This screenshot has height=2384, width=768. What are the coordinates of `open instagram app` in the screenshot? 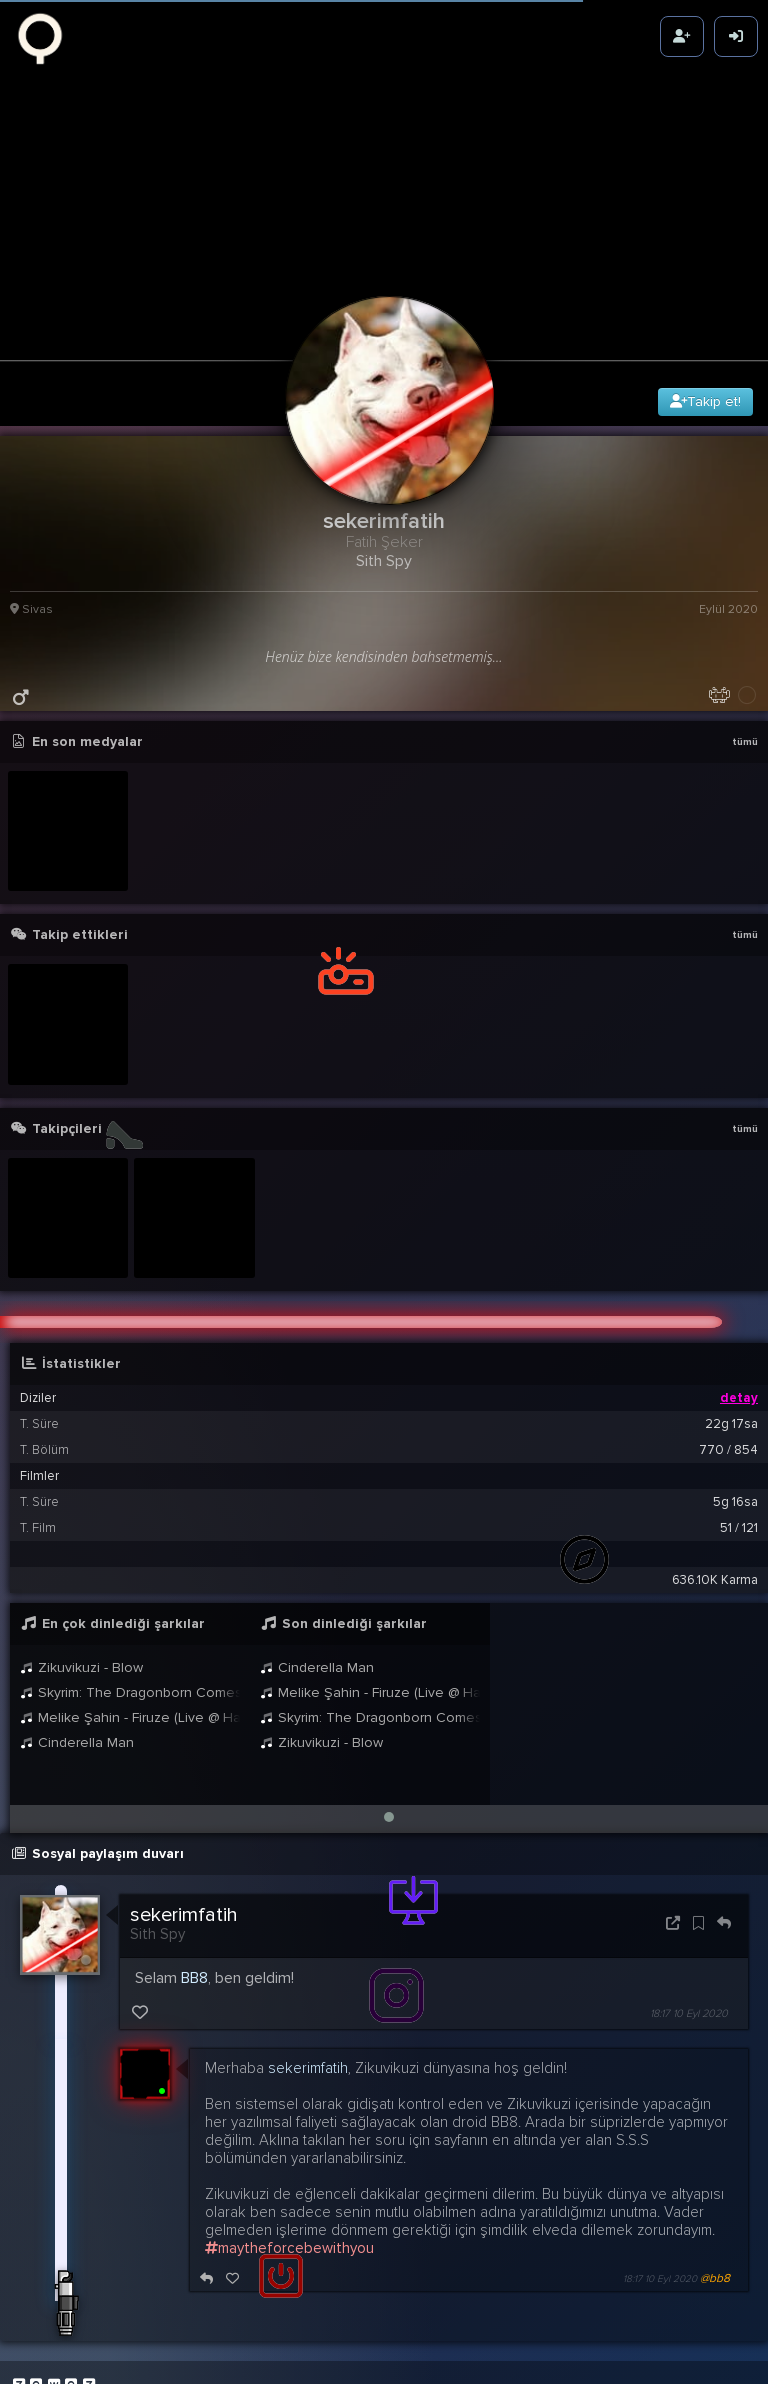 It's located at (396, 1995).